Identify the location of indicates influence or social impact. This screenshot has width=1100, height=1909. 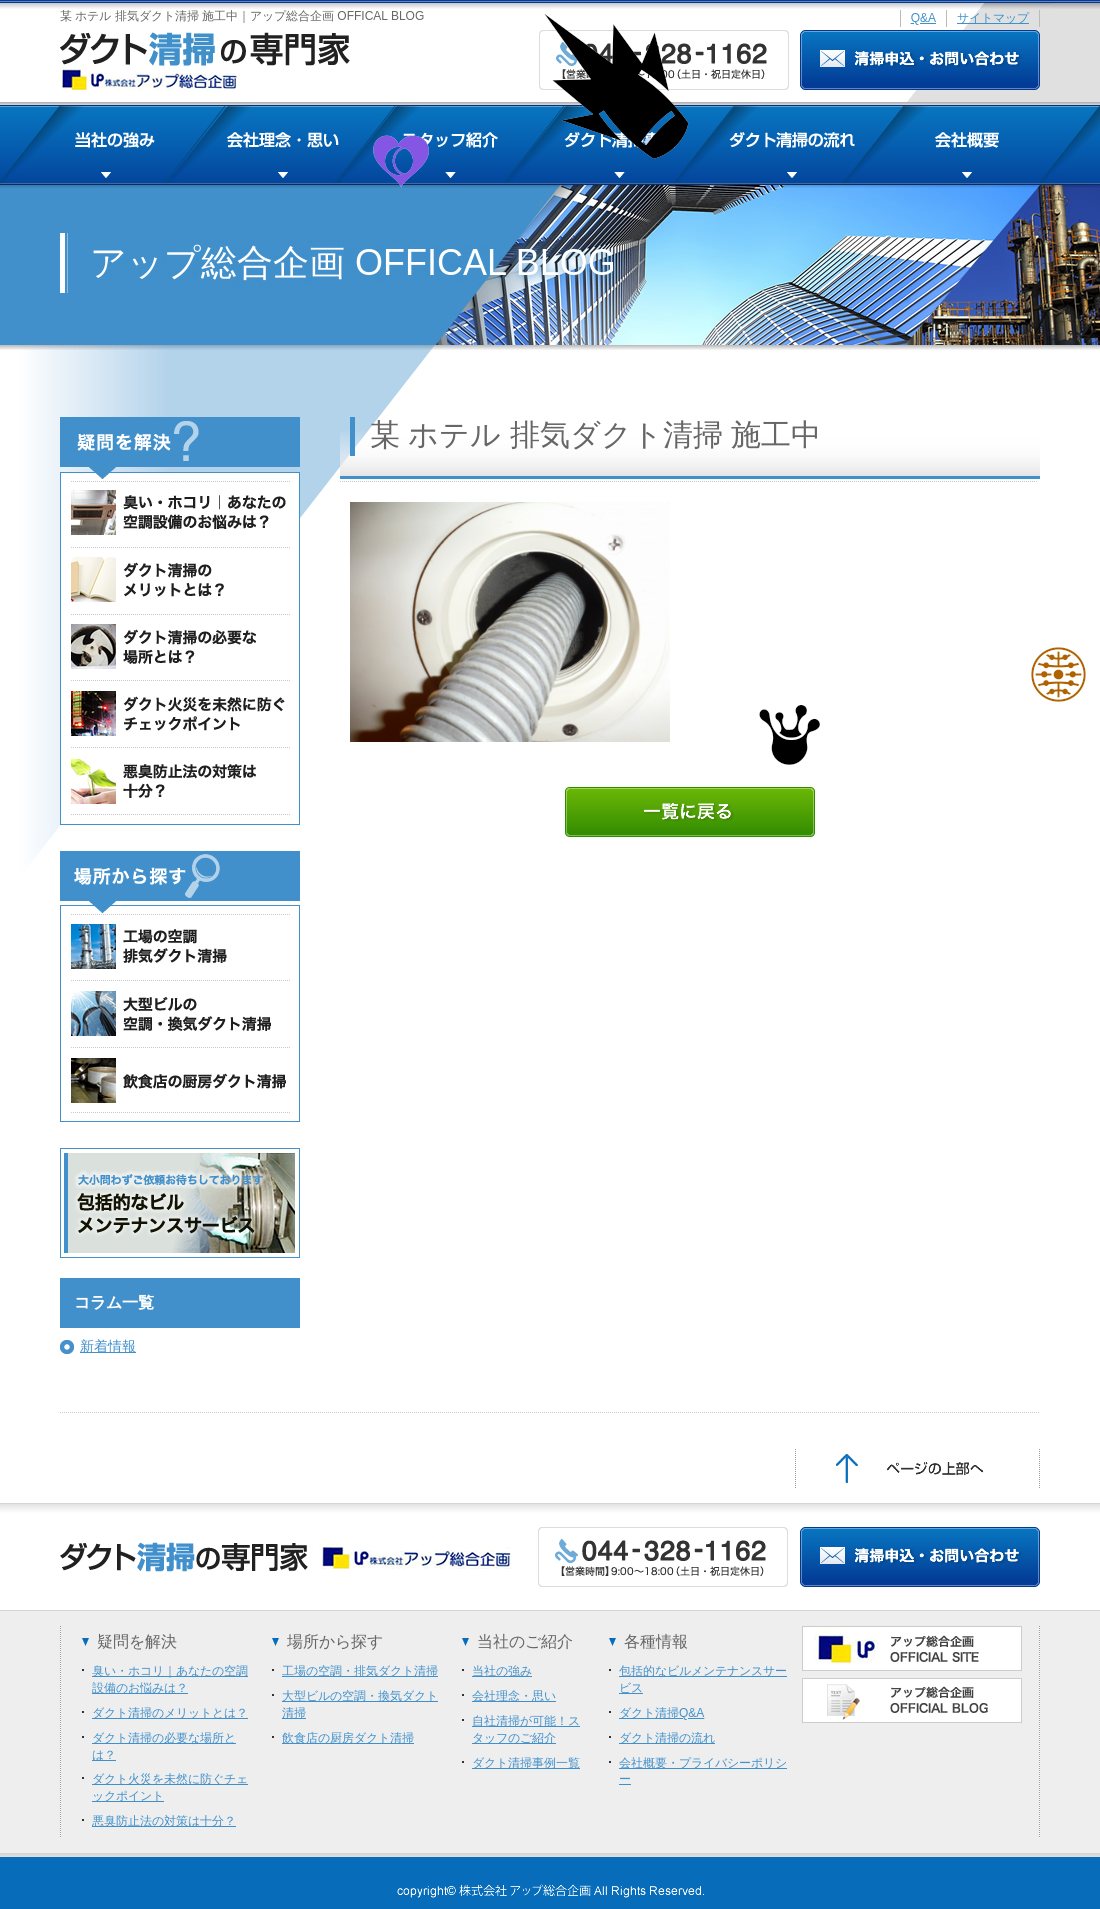
(615, 86).